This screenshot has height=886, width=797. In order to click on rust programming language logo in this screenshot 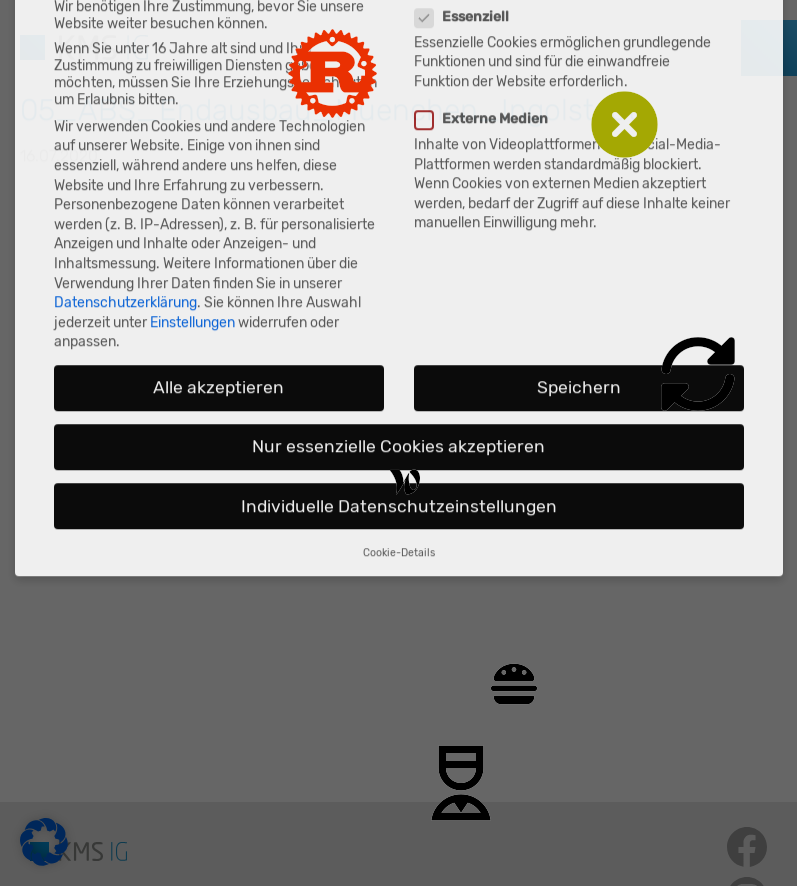, I will do `click(332, 73)`.